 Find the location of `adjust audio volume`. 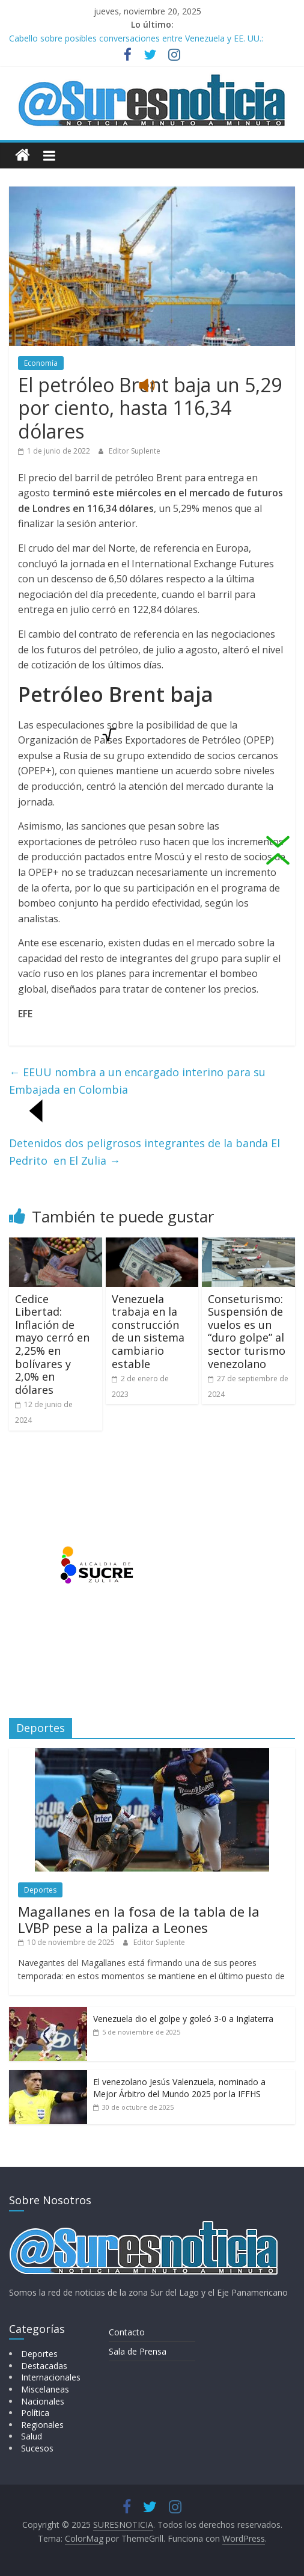

adjust audio volume is located at coordinates (147, 385).